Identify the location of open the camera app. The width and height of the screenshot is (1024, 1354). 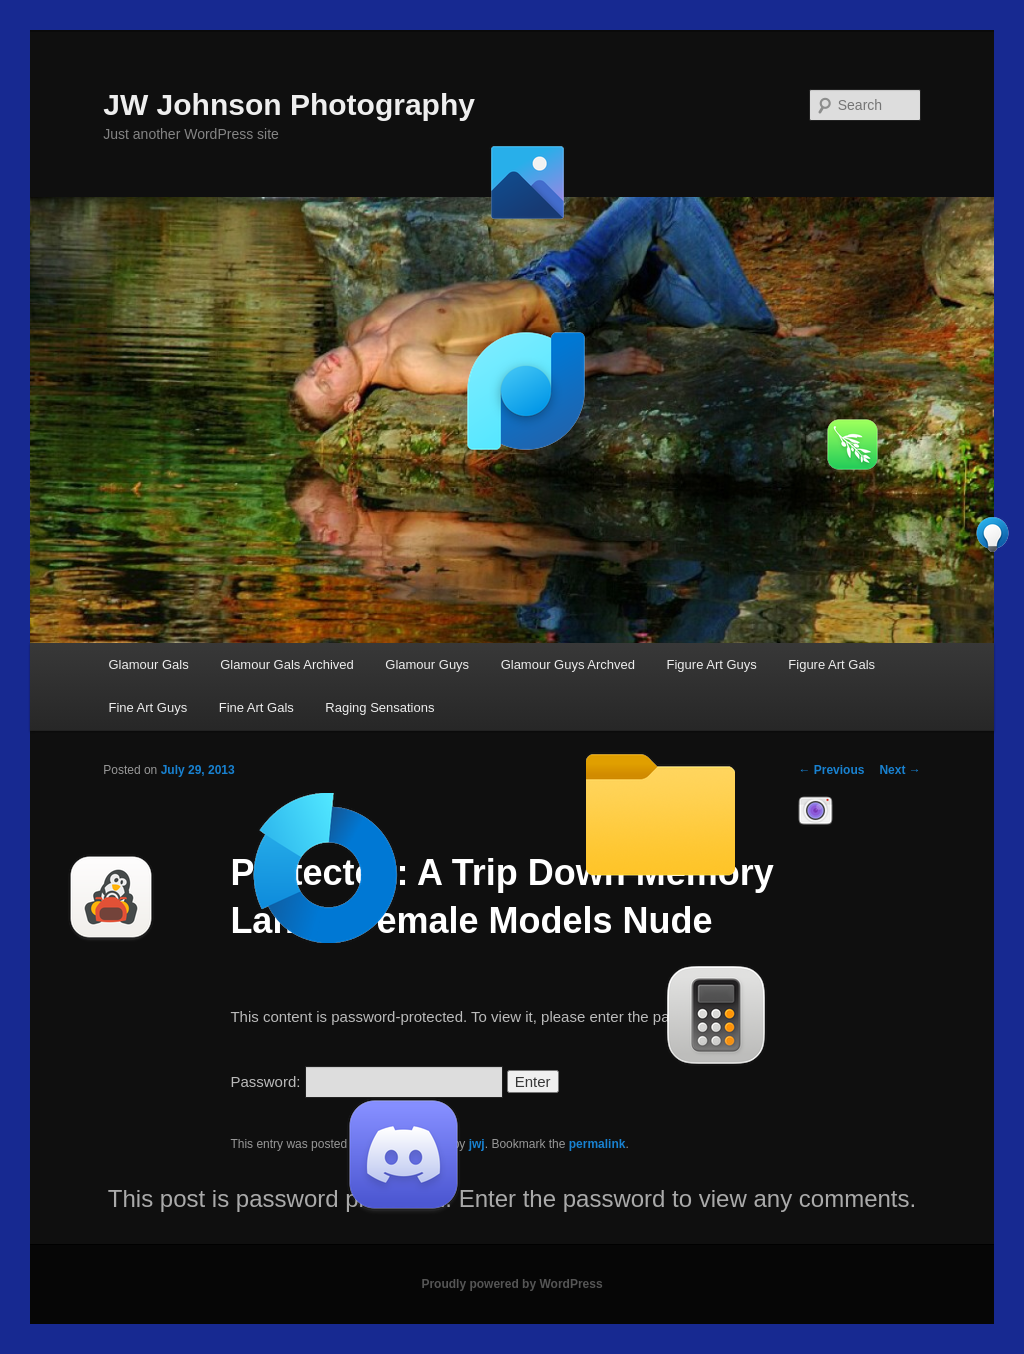
(815, 810).